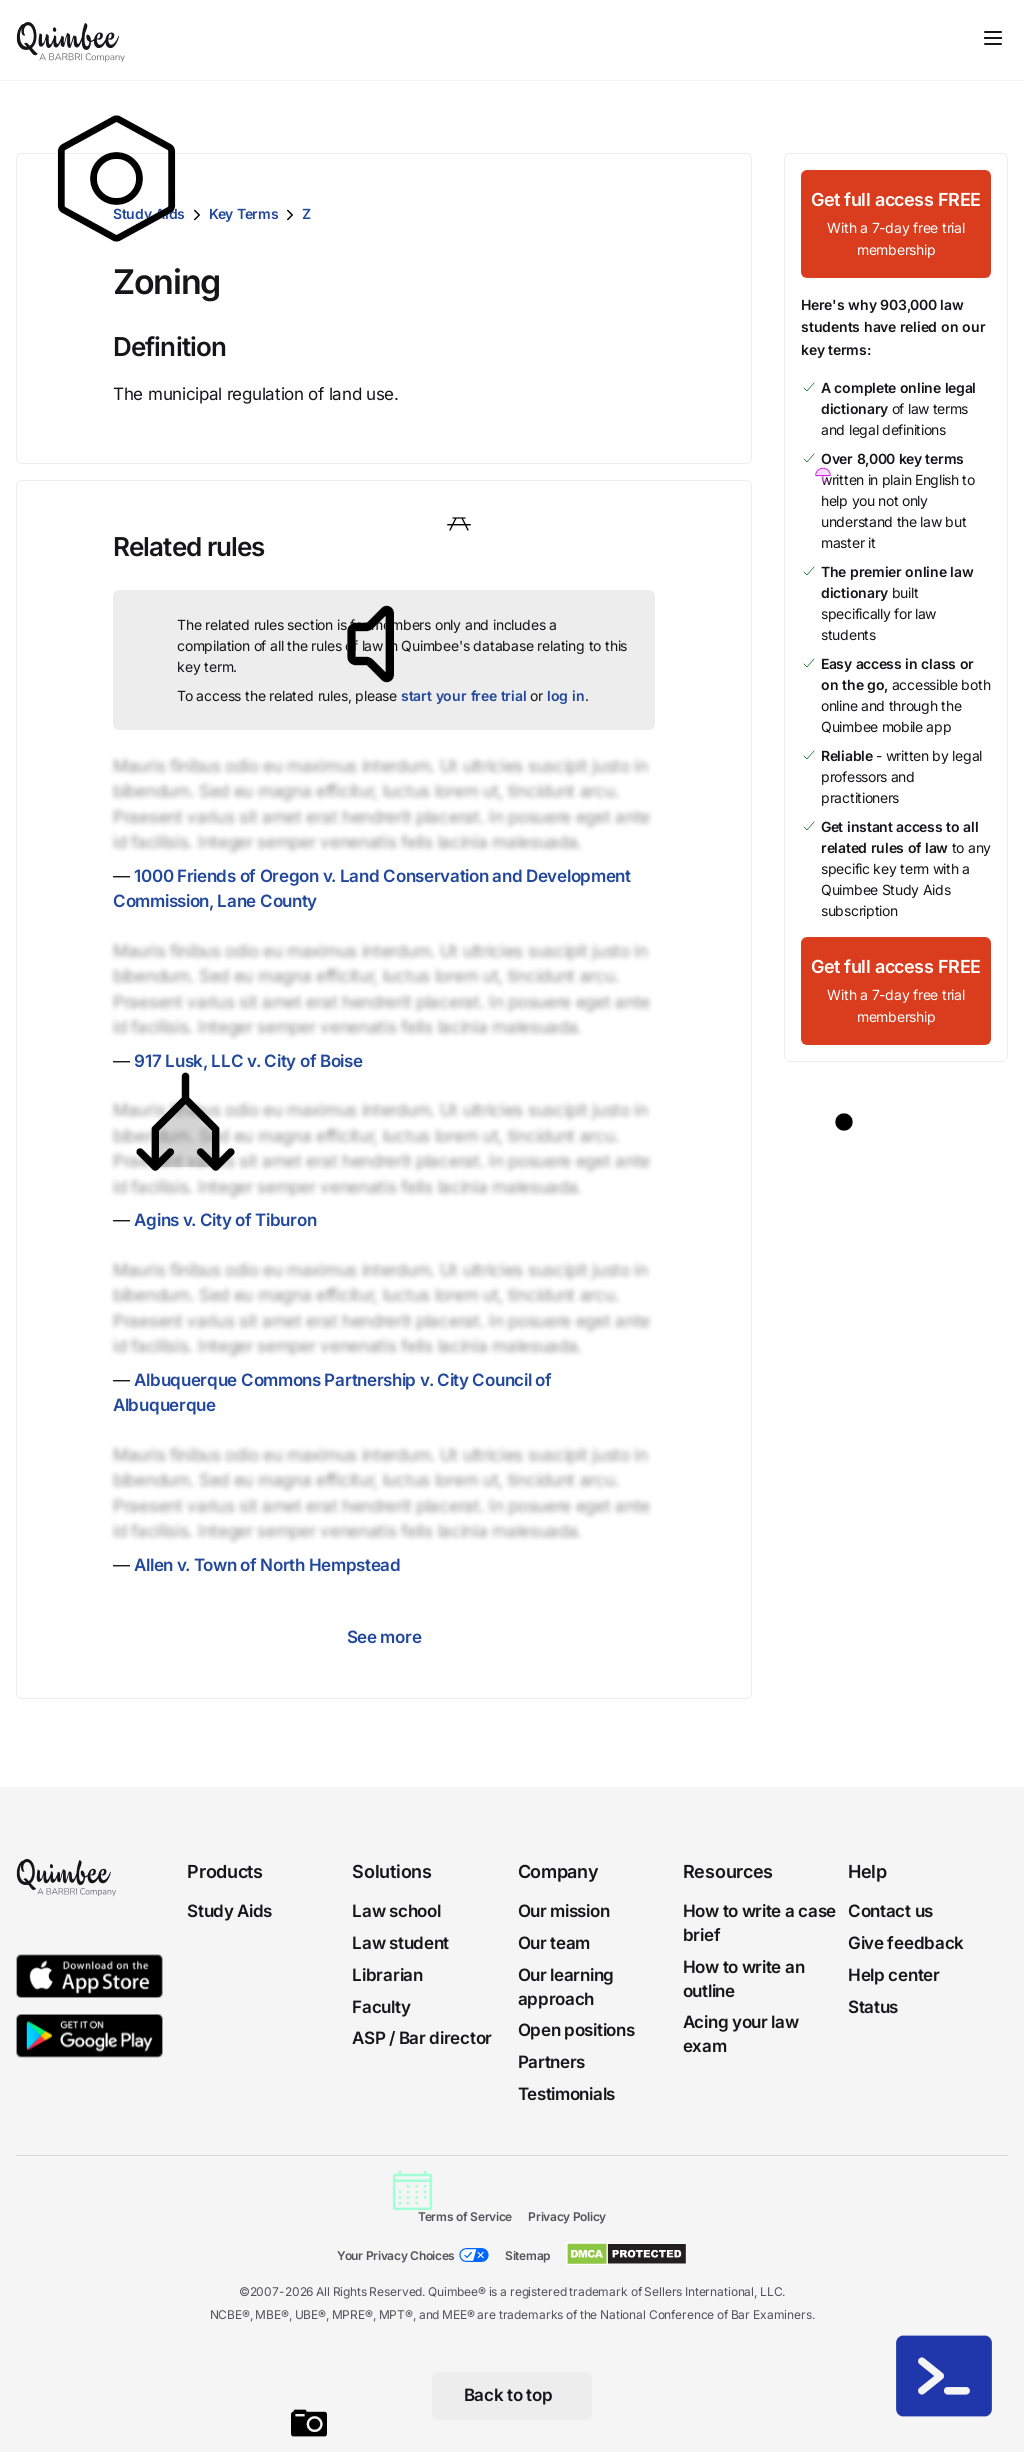  What do you see at coordinates (944, 2376) in the screenshot?
I see `open command line terminal` at bounding box center [944, 2376].